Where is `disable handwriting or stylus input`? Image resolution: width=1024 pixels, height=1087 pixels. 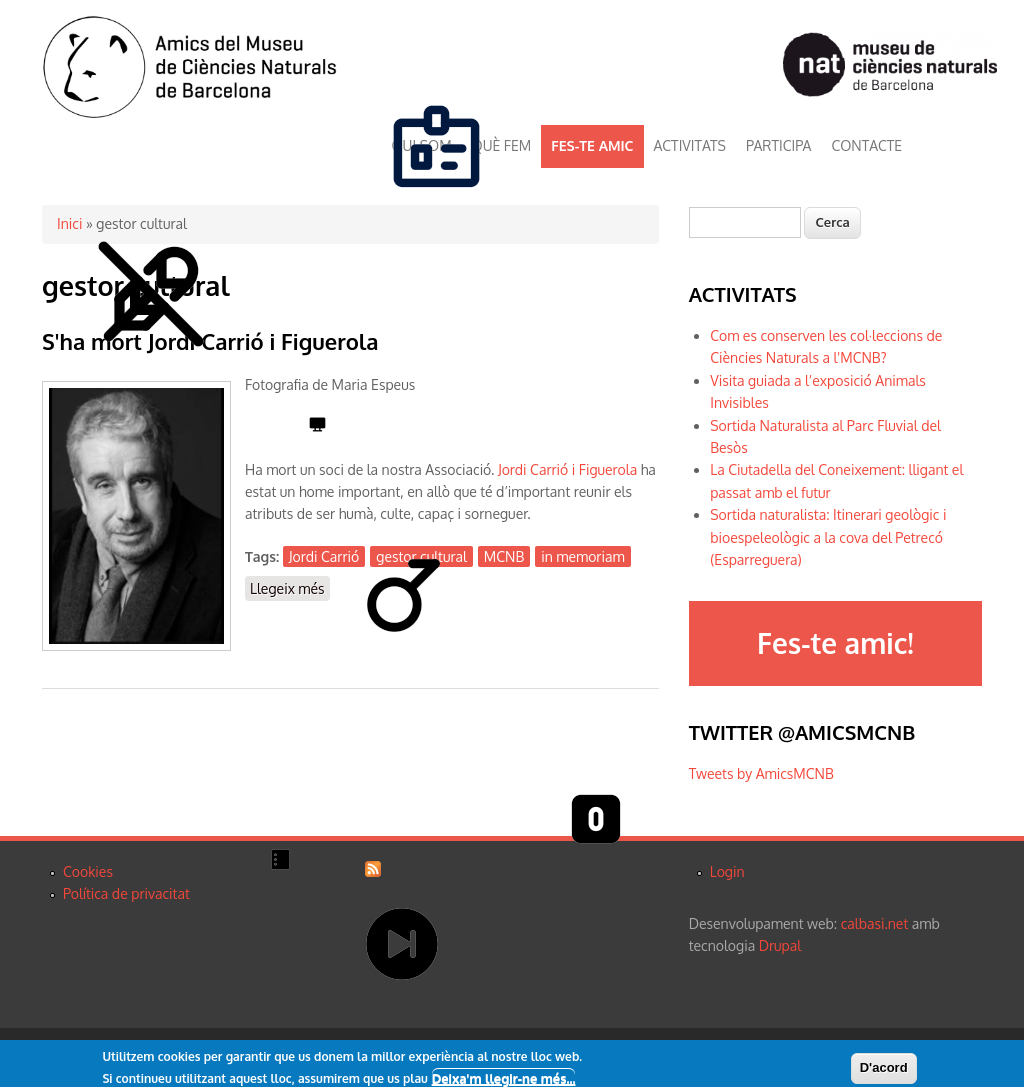
disable handwriting or stylus input is located at coordinates (151, 294).